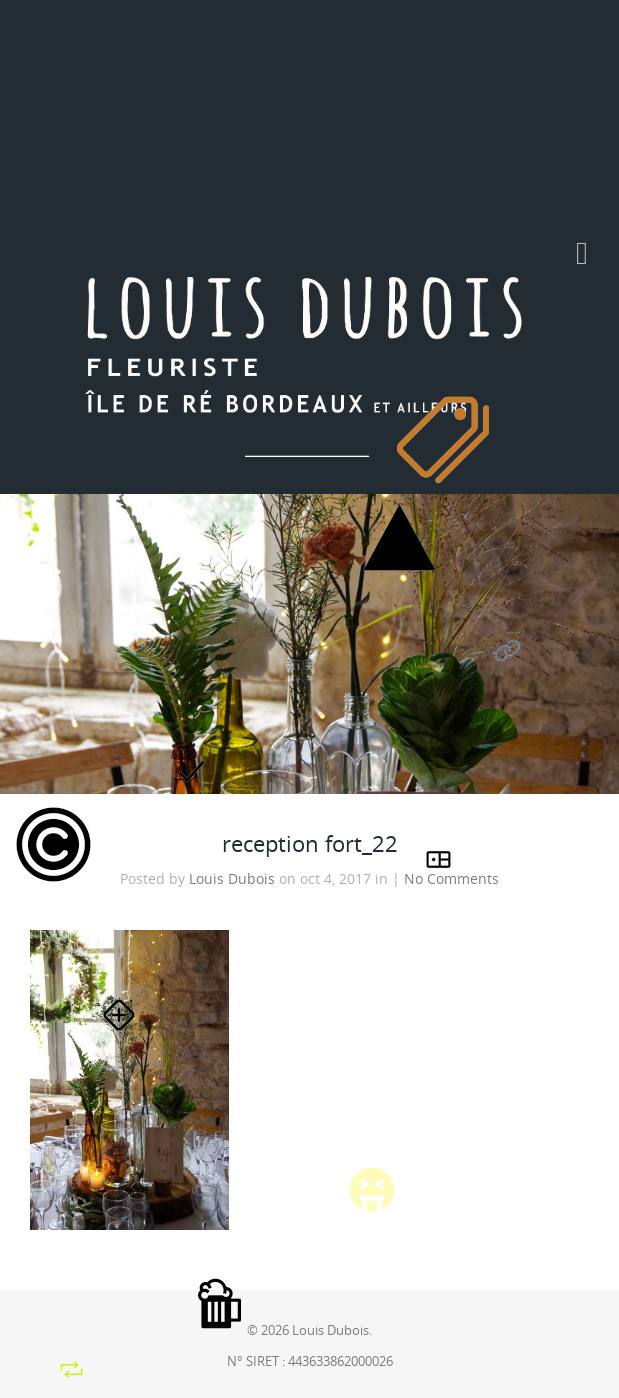  I want to click on copy or share a link, so click(507, 650).